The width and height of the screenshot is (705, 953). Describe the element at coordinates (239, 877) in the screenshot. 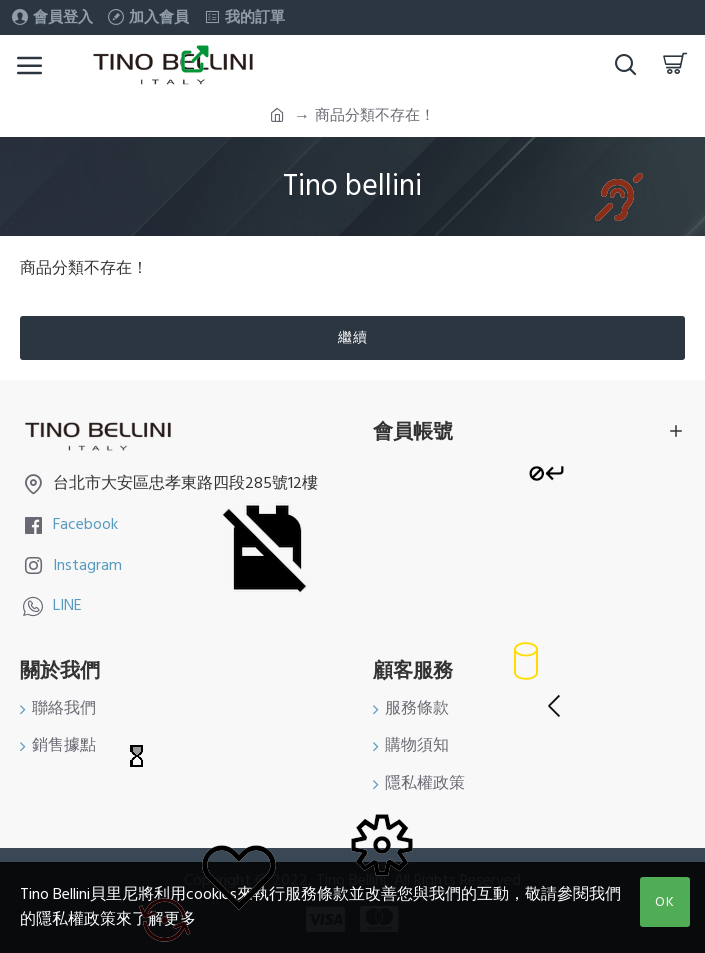

I see `add to favorites` at that location.